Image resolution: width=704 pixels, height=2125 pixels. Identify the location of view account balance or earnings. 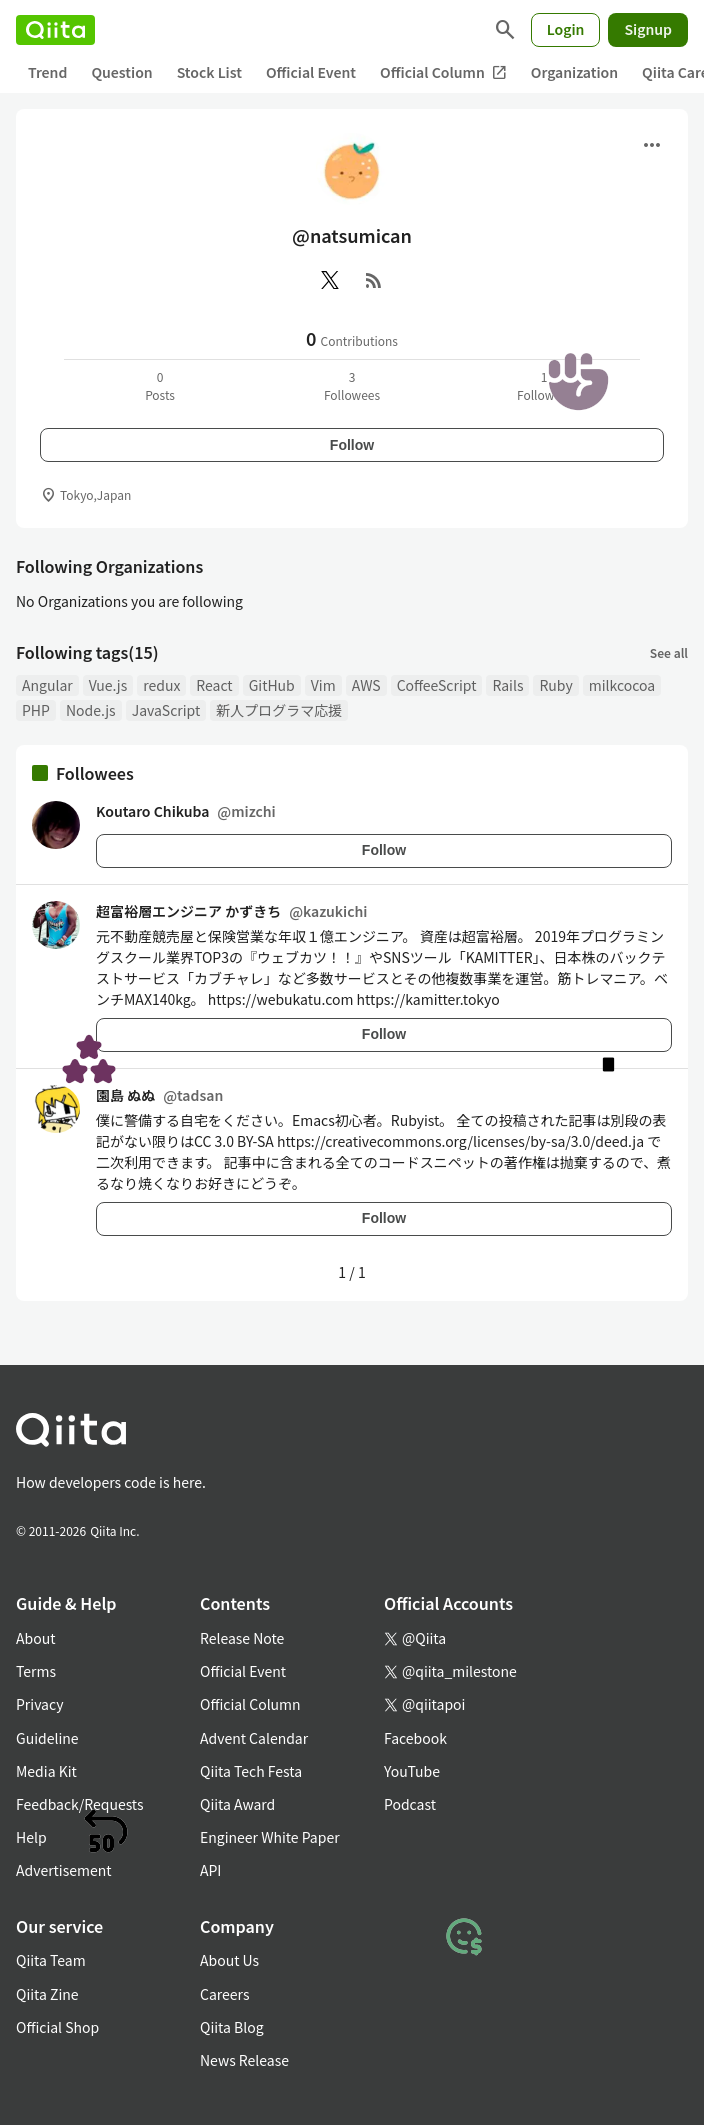
(464, 1936).